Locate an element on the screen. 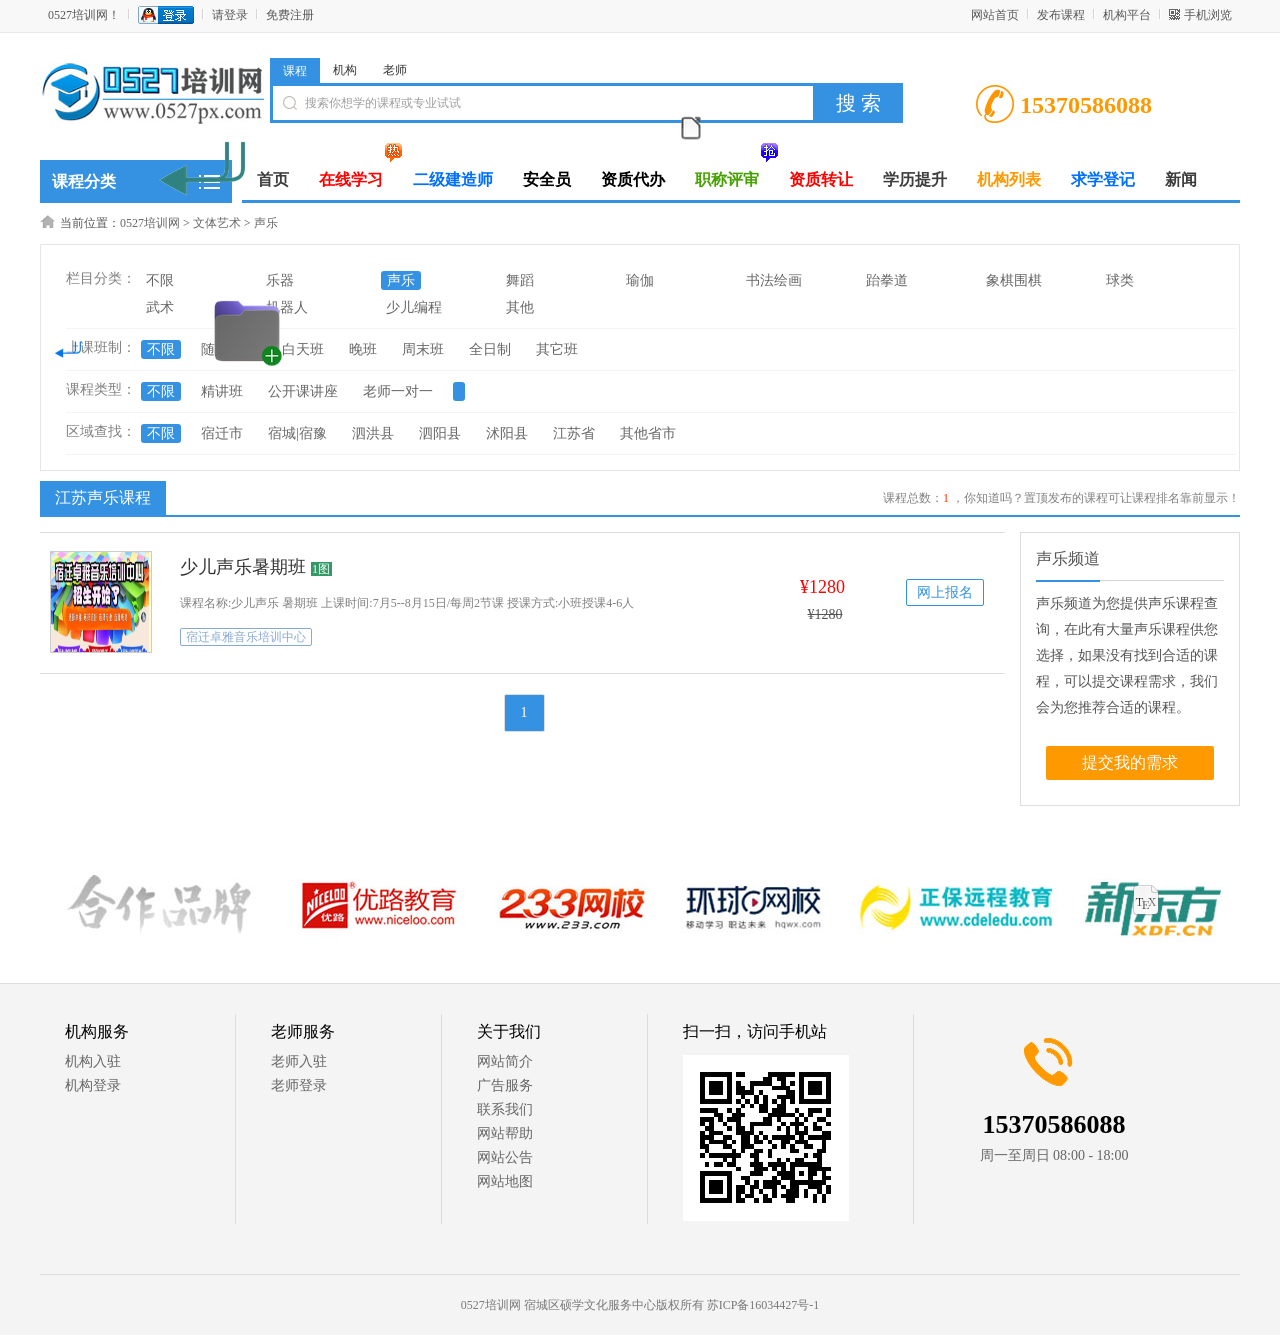 Image resolution: width=1280 pixels, height=1335 pixels. a LaTeX or TeX document file is located at coordinates (1146, 900).